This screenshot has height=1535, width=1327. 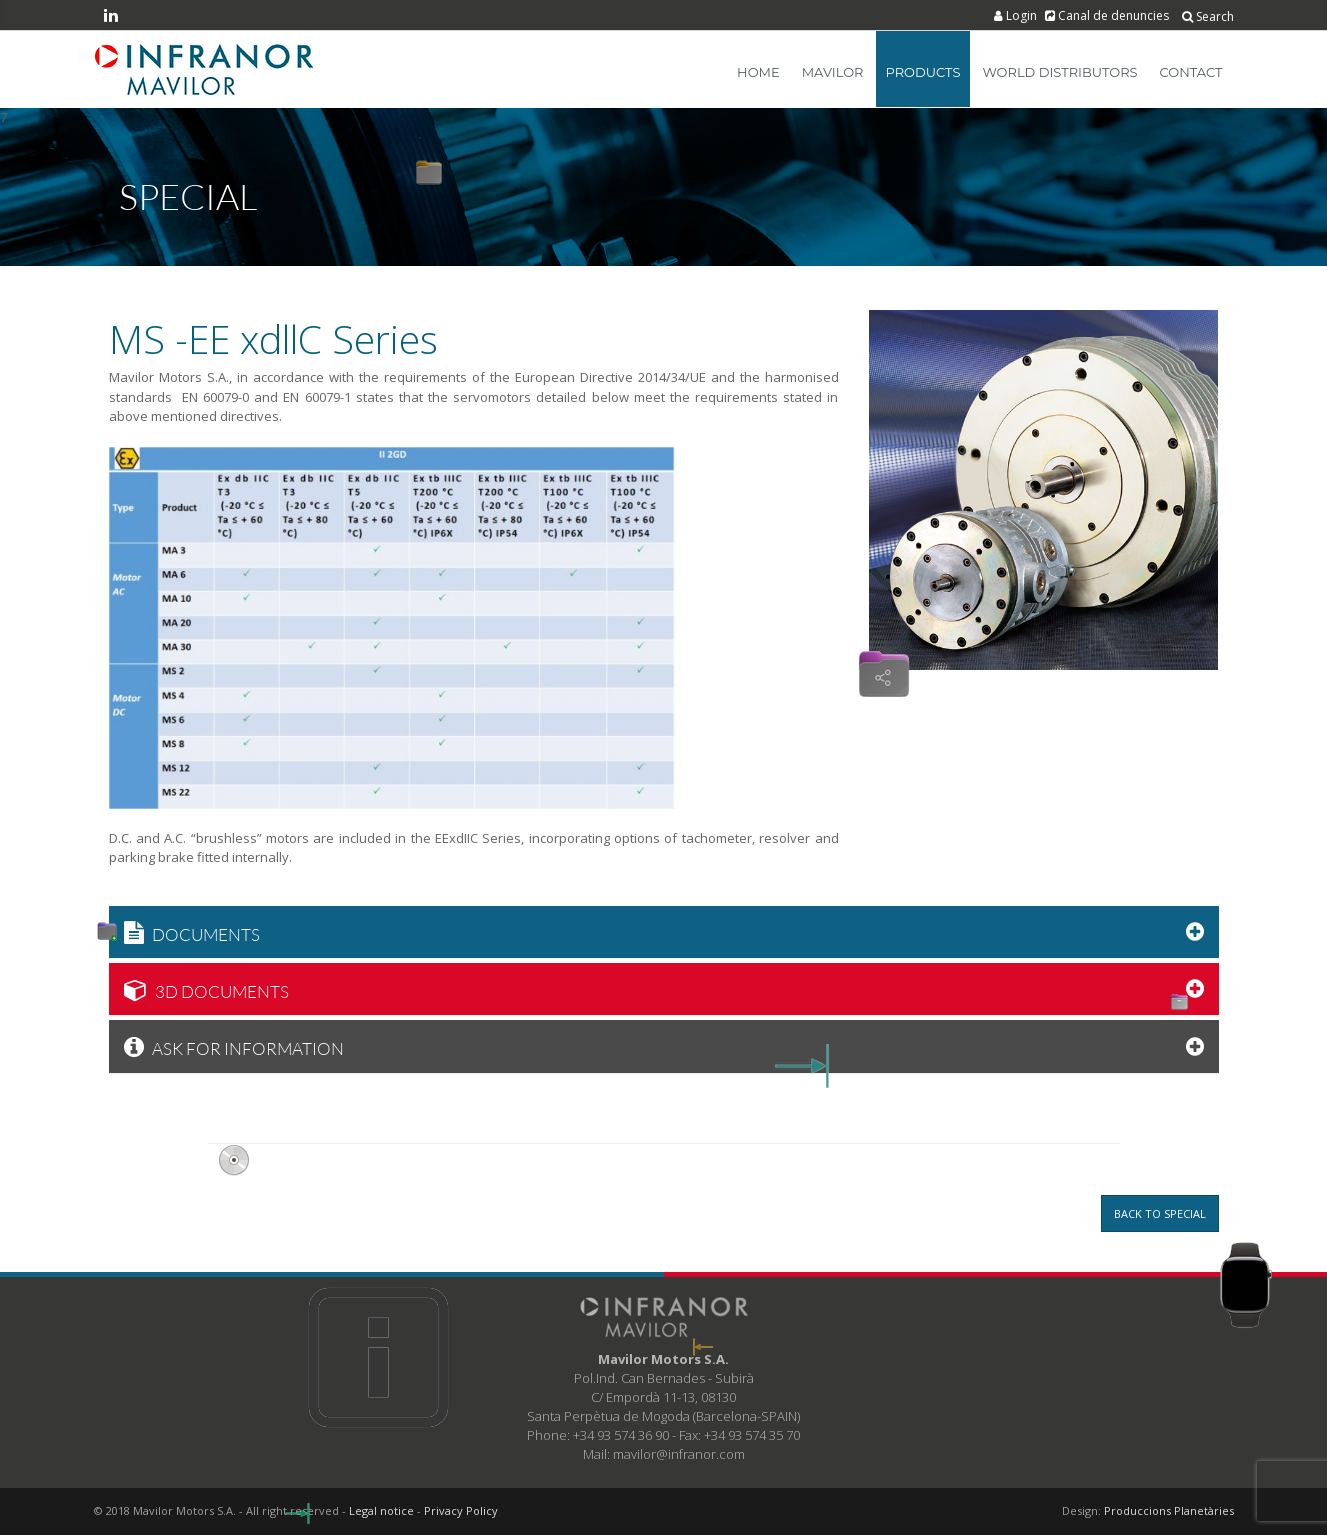 What do you see at coordinates (1245, 1285) in the screenshot?
I see `apple watch series 10 device icon` at bounding box center [1245, 1285].